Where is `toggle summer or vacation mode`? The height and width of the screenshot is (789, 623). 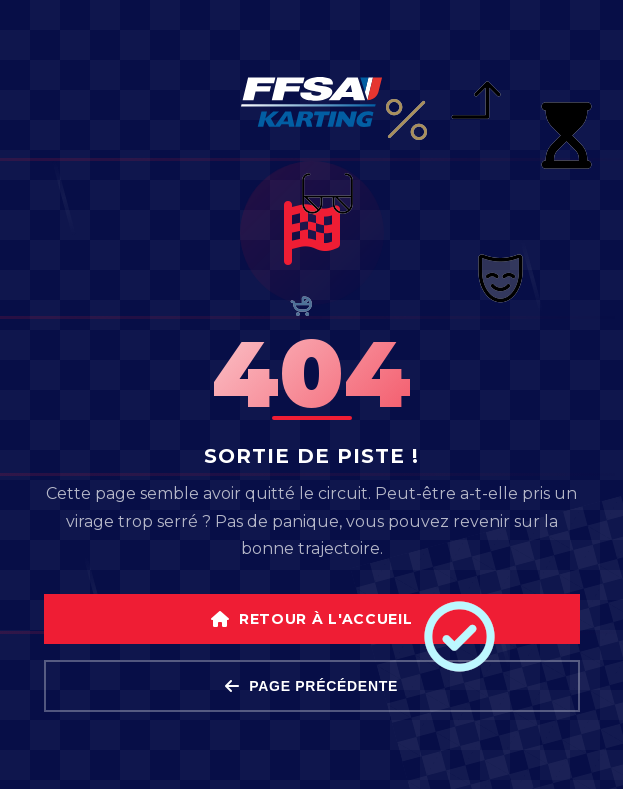
toggle summer or vacation mode is located at coordinates (327, 194).